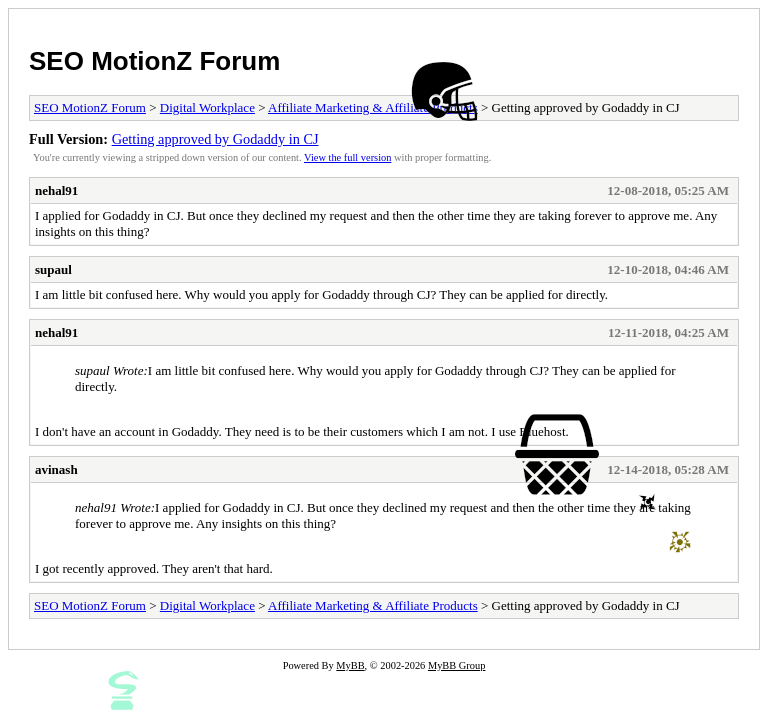 Image resolution: width=768 pixels, height=720 pixels. Describe the element at coordinates (680, 542) in the screenshot. I see `indicates a critical hit or power attack in gameplay` at that location.